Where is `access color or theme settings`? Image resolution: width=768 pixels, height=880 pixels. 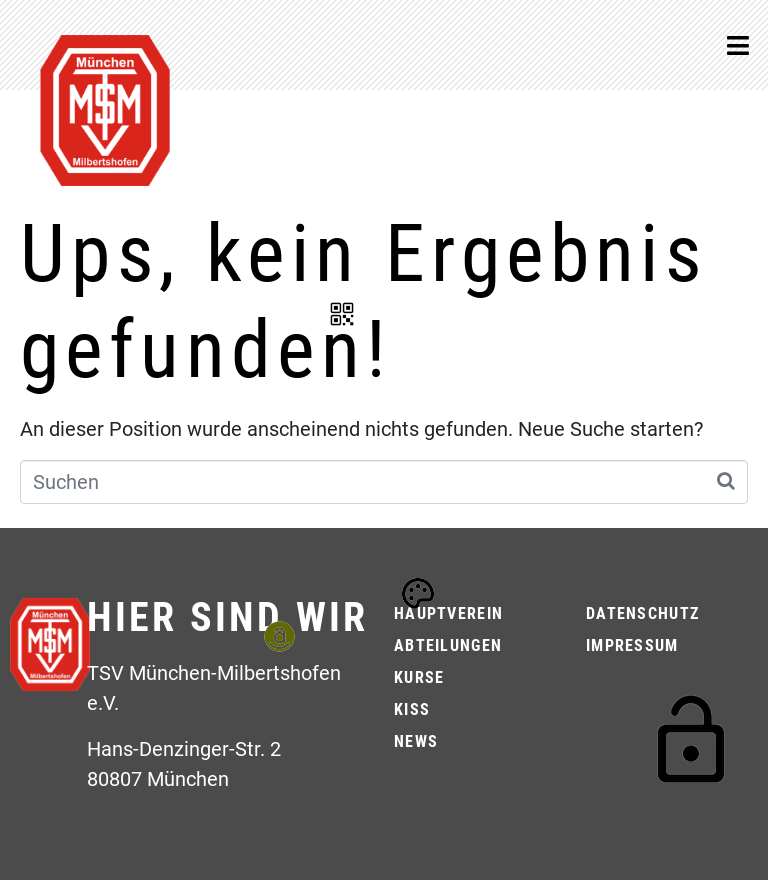 access color or theme settings is located at coordinates (418, 594).